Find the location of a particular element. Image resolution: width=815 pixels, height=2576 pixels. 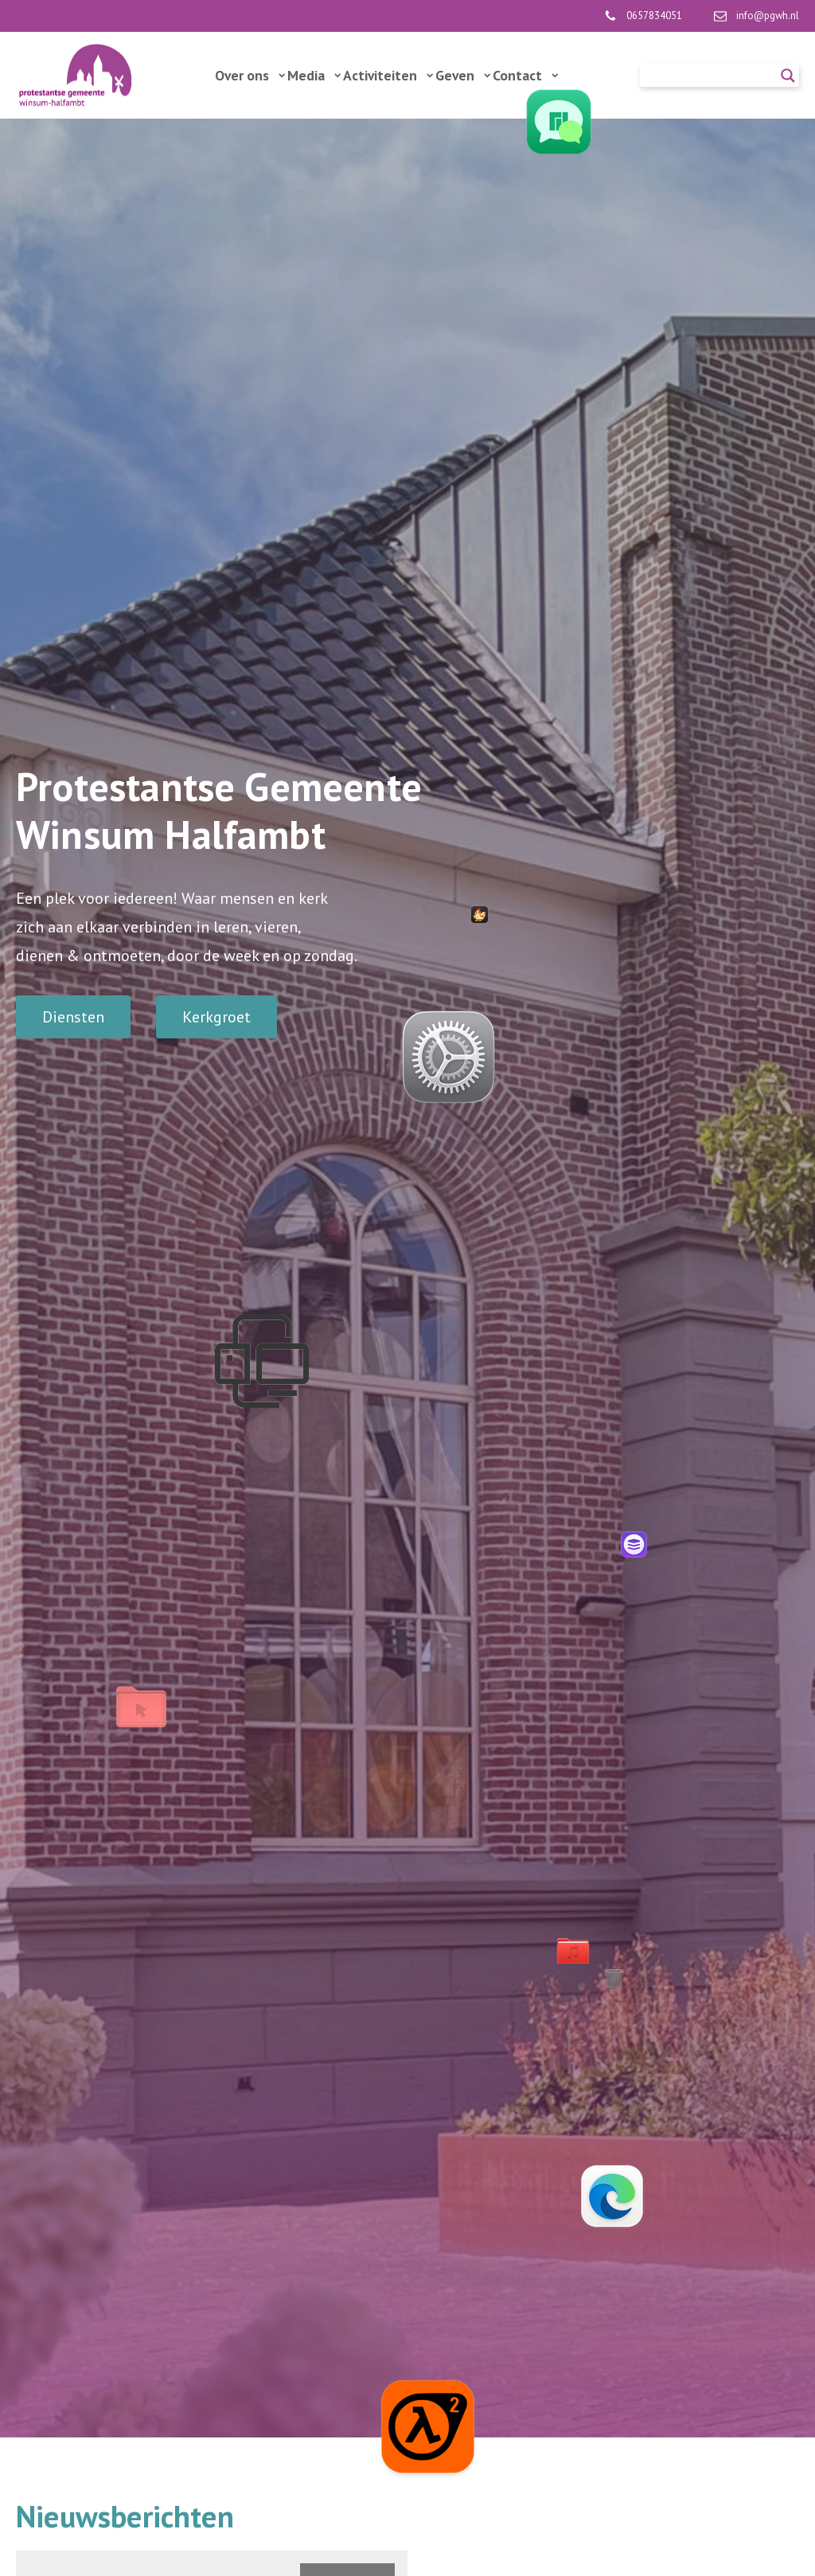

open system settings is located at coordinates (448, 1057).